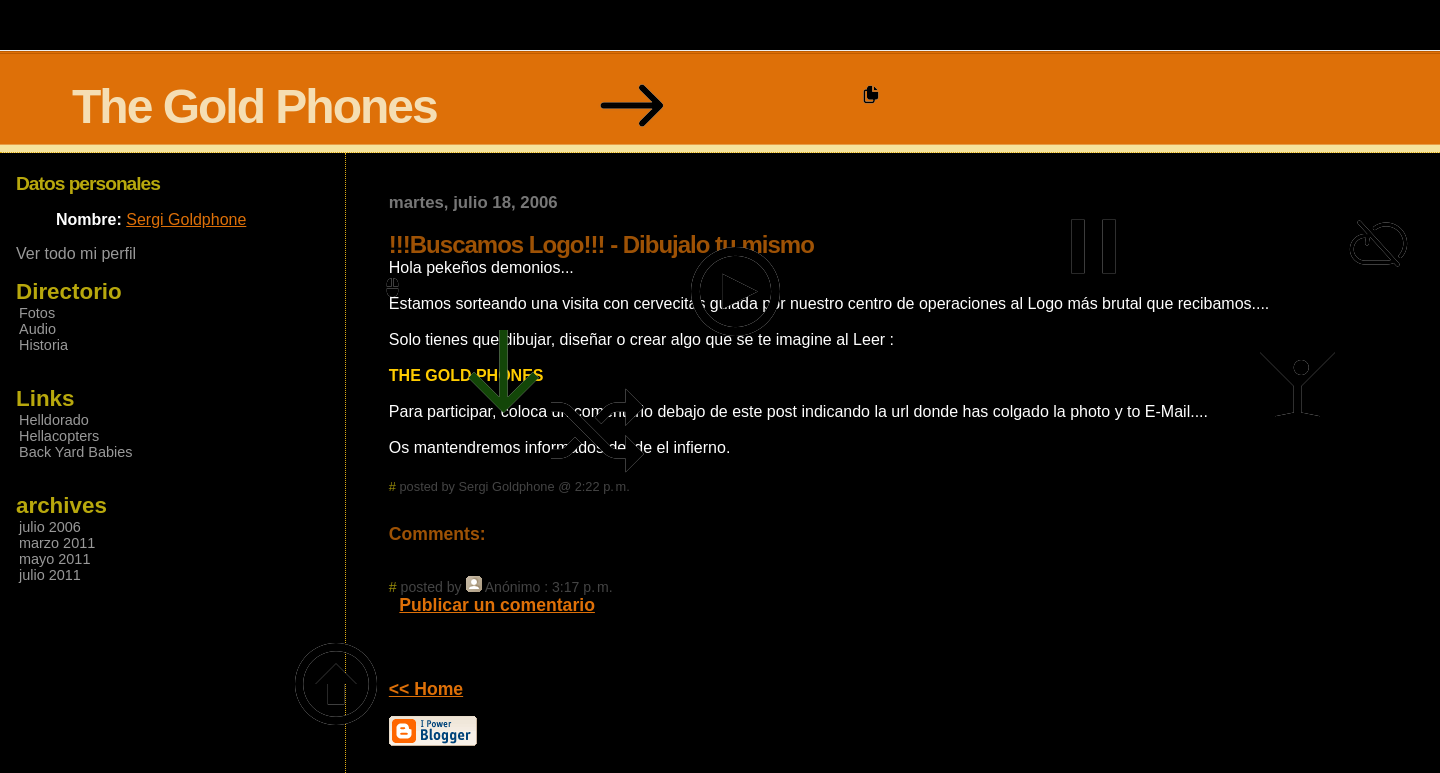  Describe the element at coordinates (1378, 243) in the screenshot. I see `indicates cloud sync is disabled` at that location.